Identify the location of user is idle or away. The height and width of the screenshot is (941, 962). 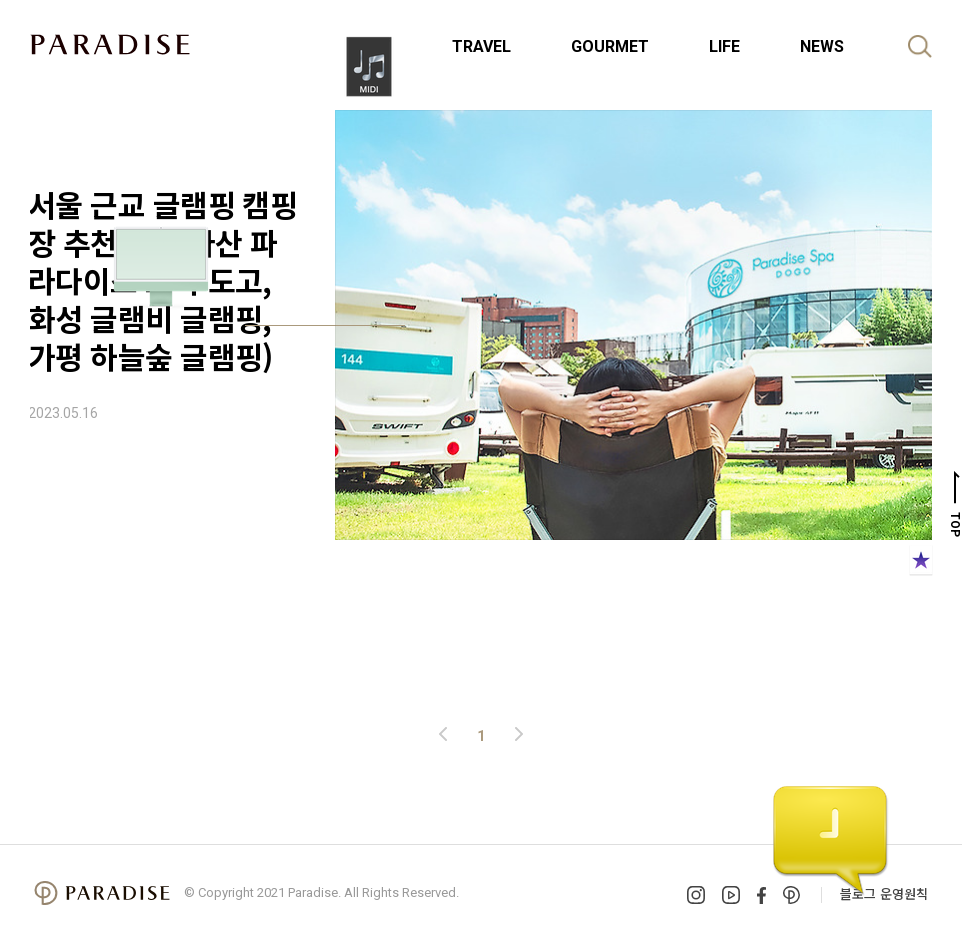
(831, 839).